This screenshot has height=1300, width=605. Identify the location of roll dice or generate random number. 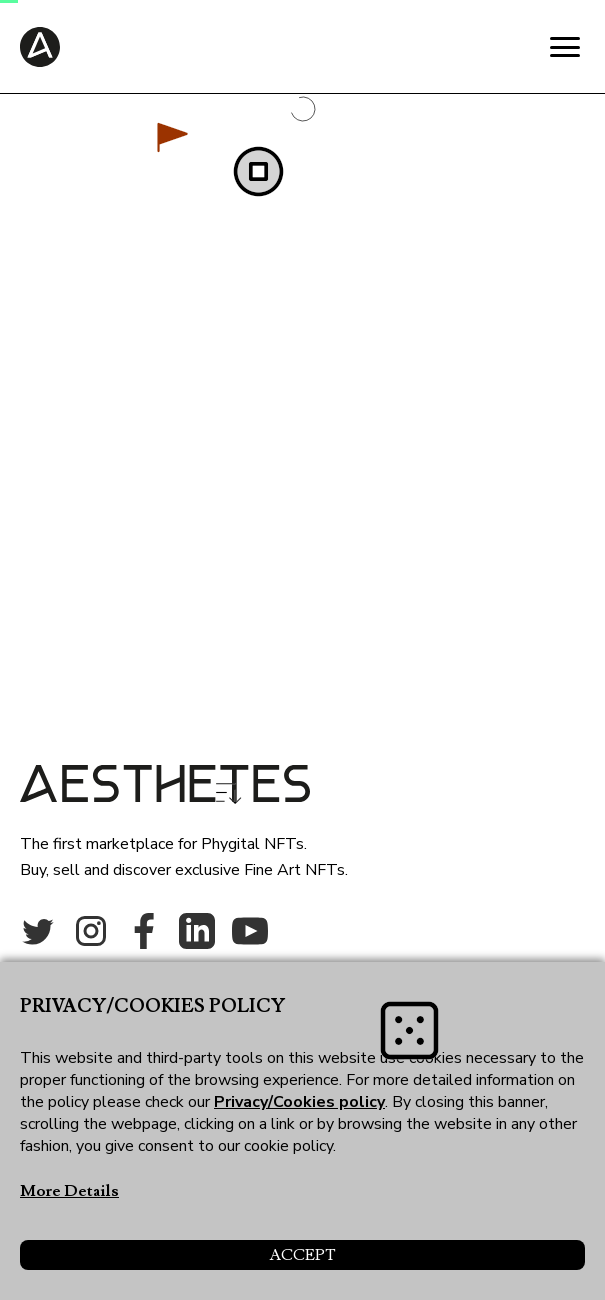
(409, 1030).